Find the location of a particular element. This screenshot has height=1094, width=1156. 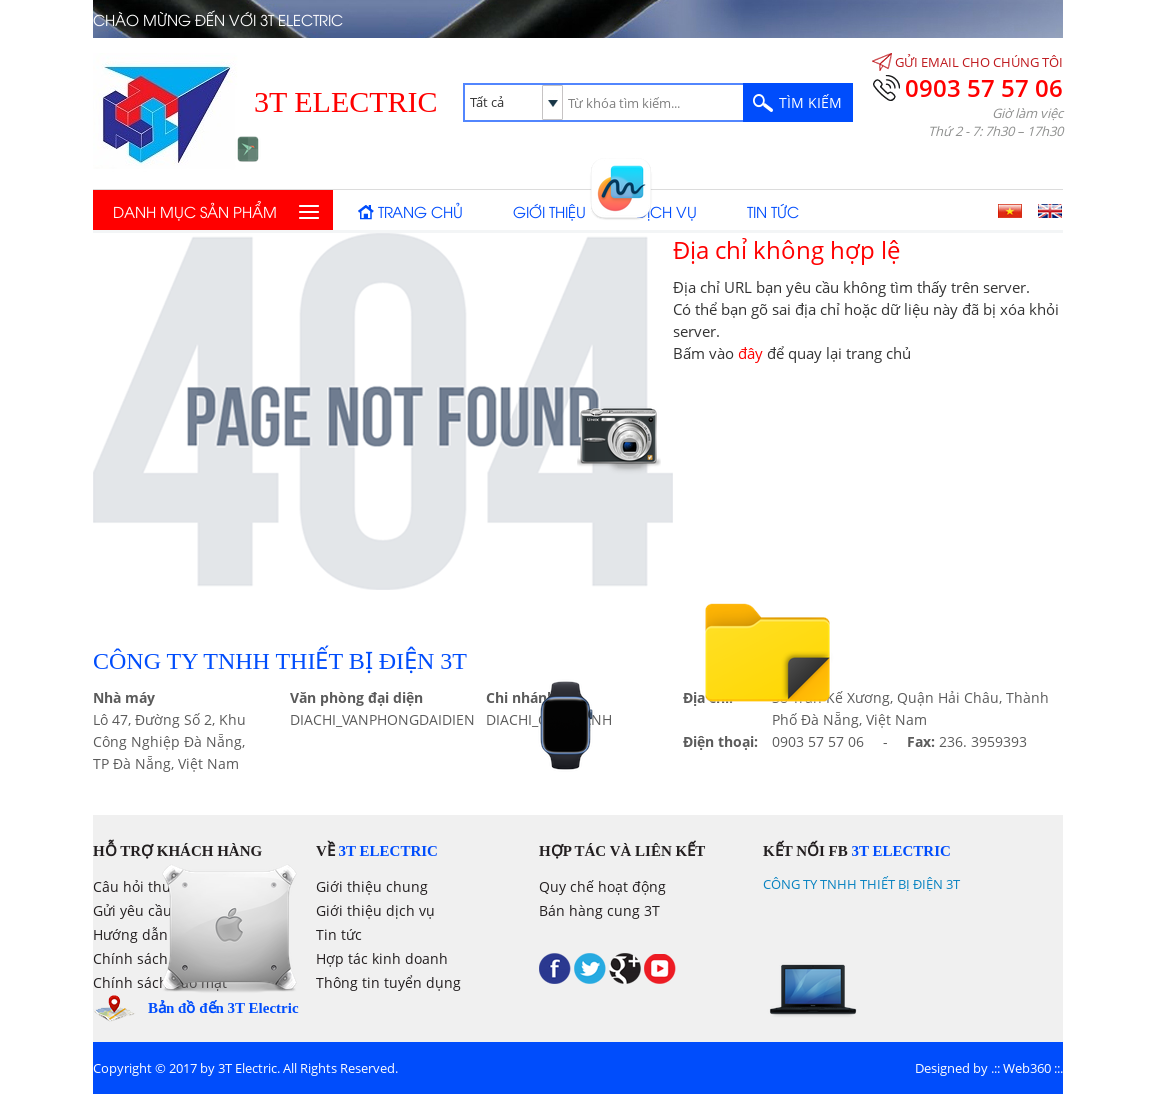

apple watch series 8 device icon is located at coordinates (565, 725).